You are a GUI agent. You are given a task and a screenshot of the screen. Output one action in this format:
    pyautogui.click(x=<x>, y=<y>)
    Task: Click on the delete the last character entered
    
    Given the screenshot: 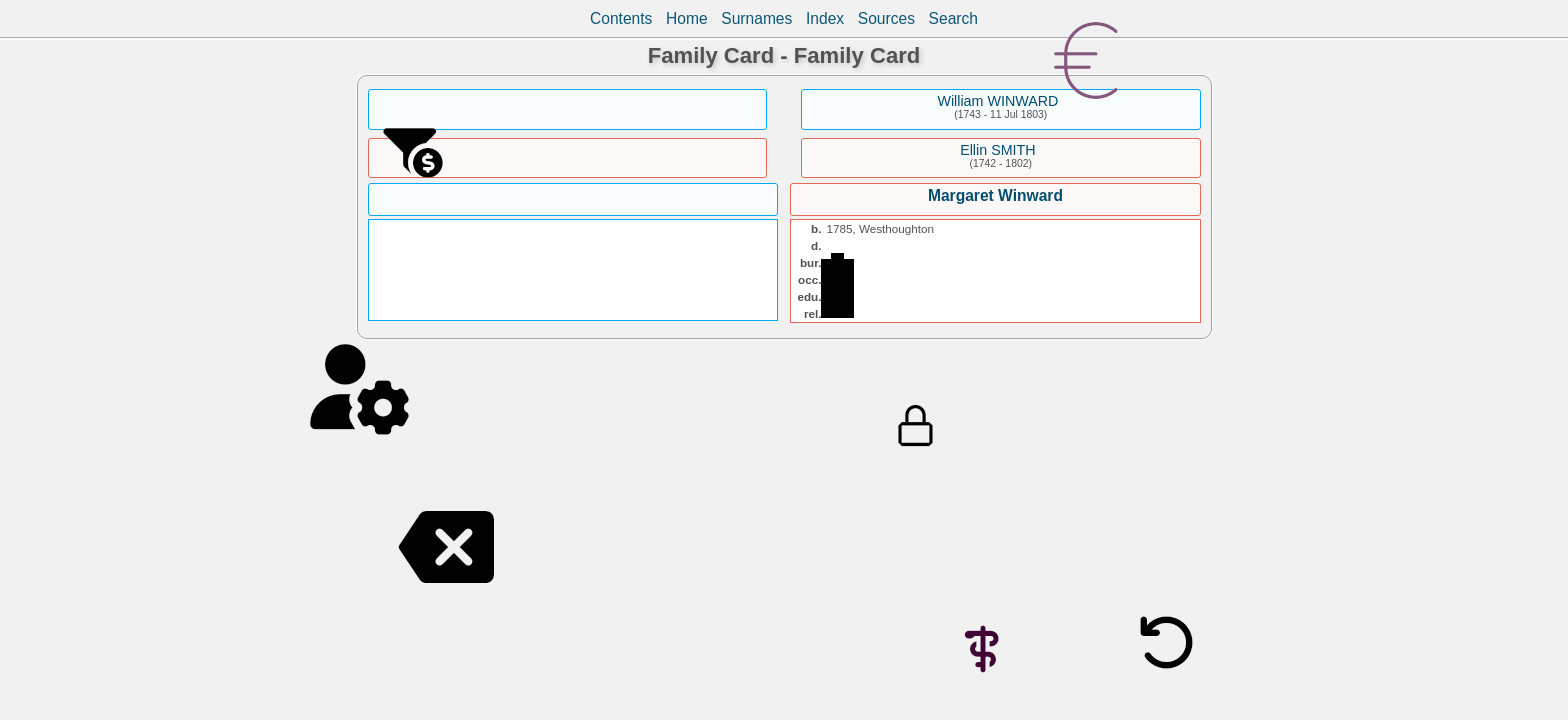 What is the action you would take?
    pyautogui.click(x=446, y=547)
    